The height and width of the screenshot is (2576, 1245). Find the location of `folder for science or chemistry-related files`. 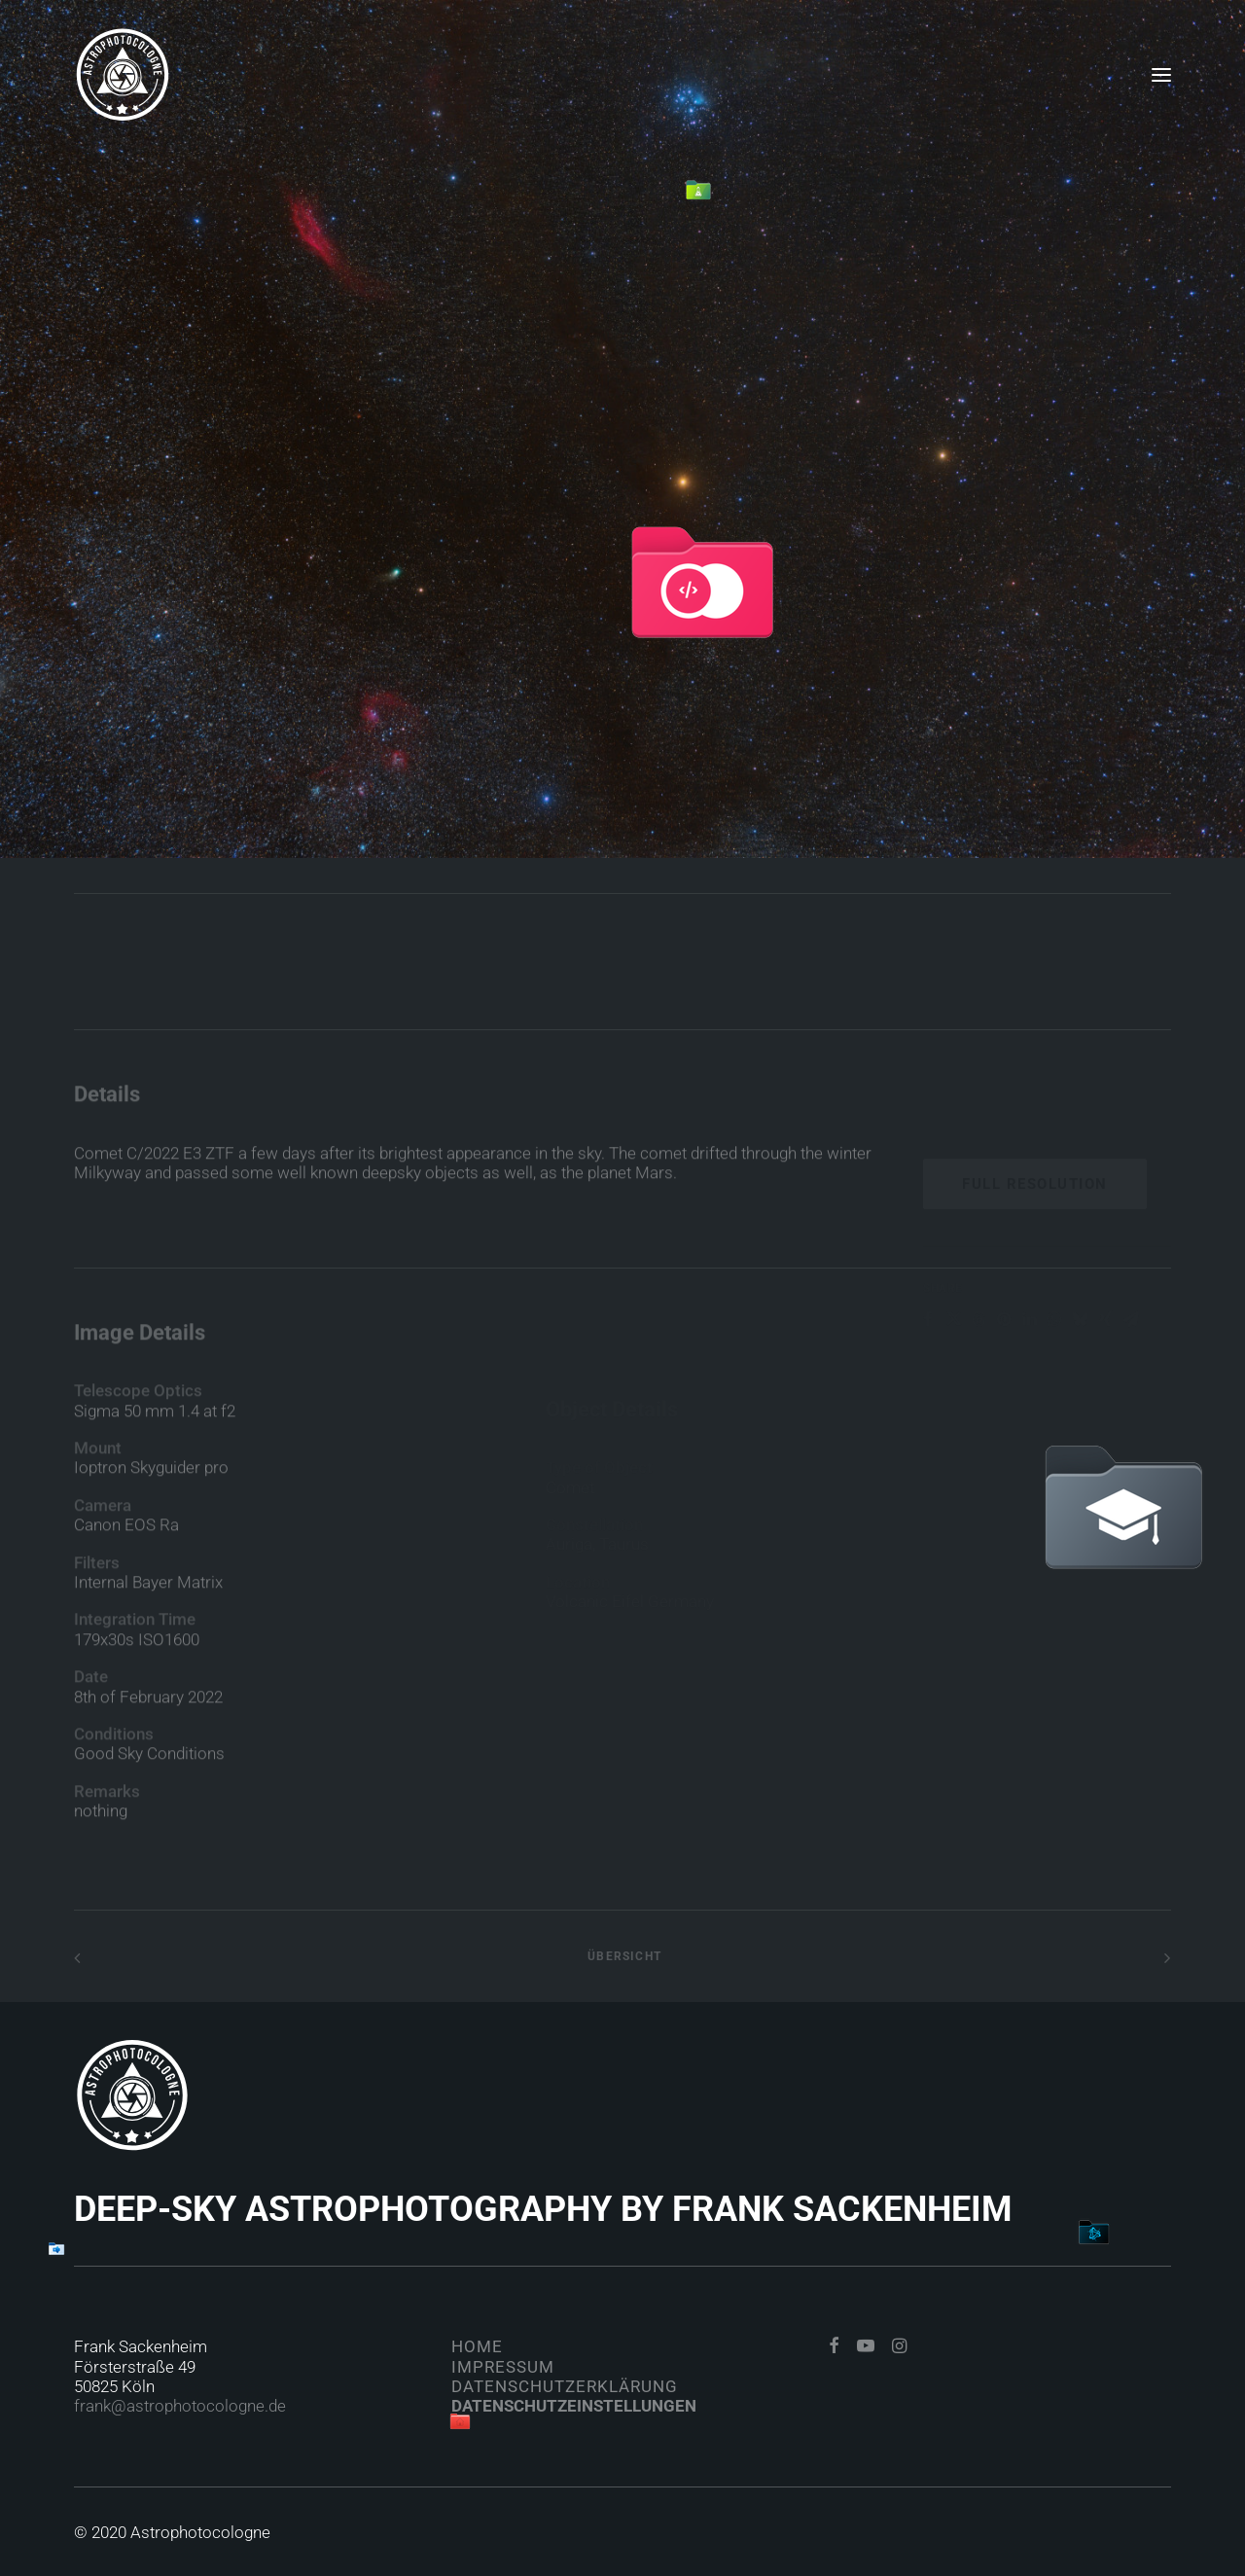

folder for science or chemistry-related files is located at coordinates (698, 191).